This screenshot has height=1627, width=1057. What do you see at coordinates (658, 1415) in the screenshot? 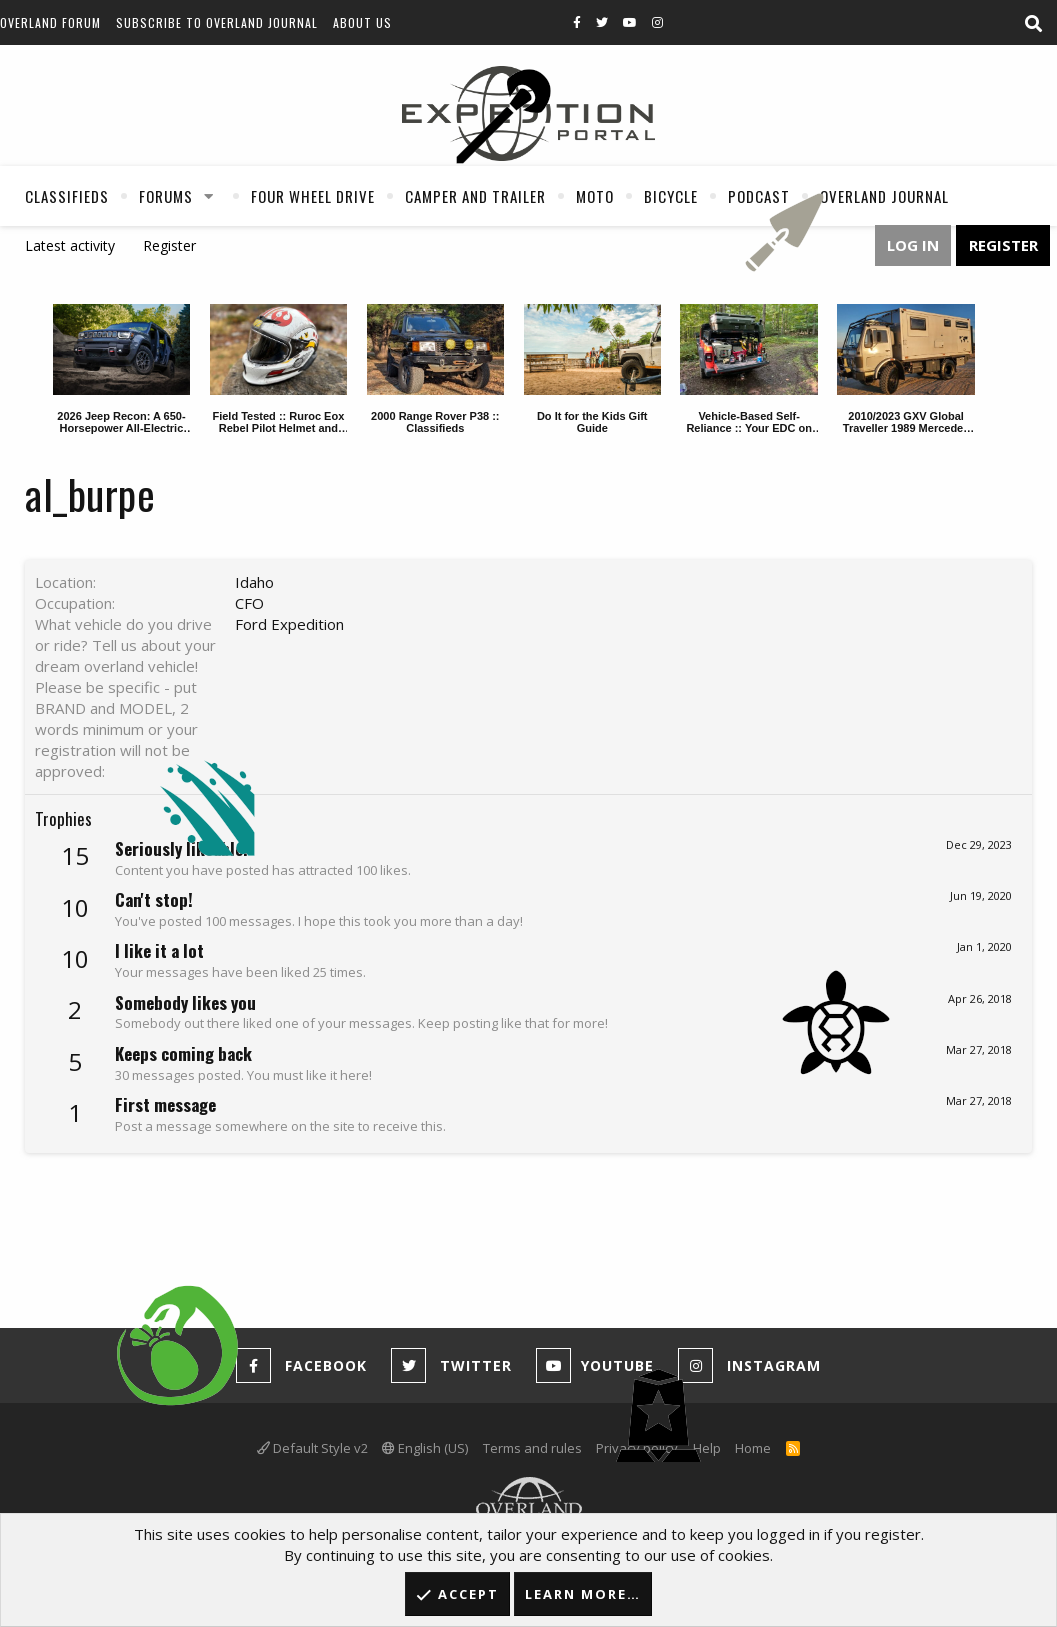
I see `access shrine or altar features in gameplay` at bounding box center [658, 1415].